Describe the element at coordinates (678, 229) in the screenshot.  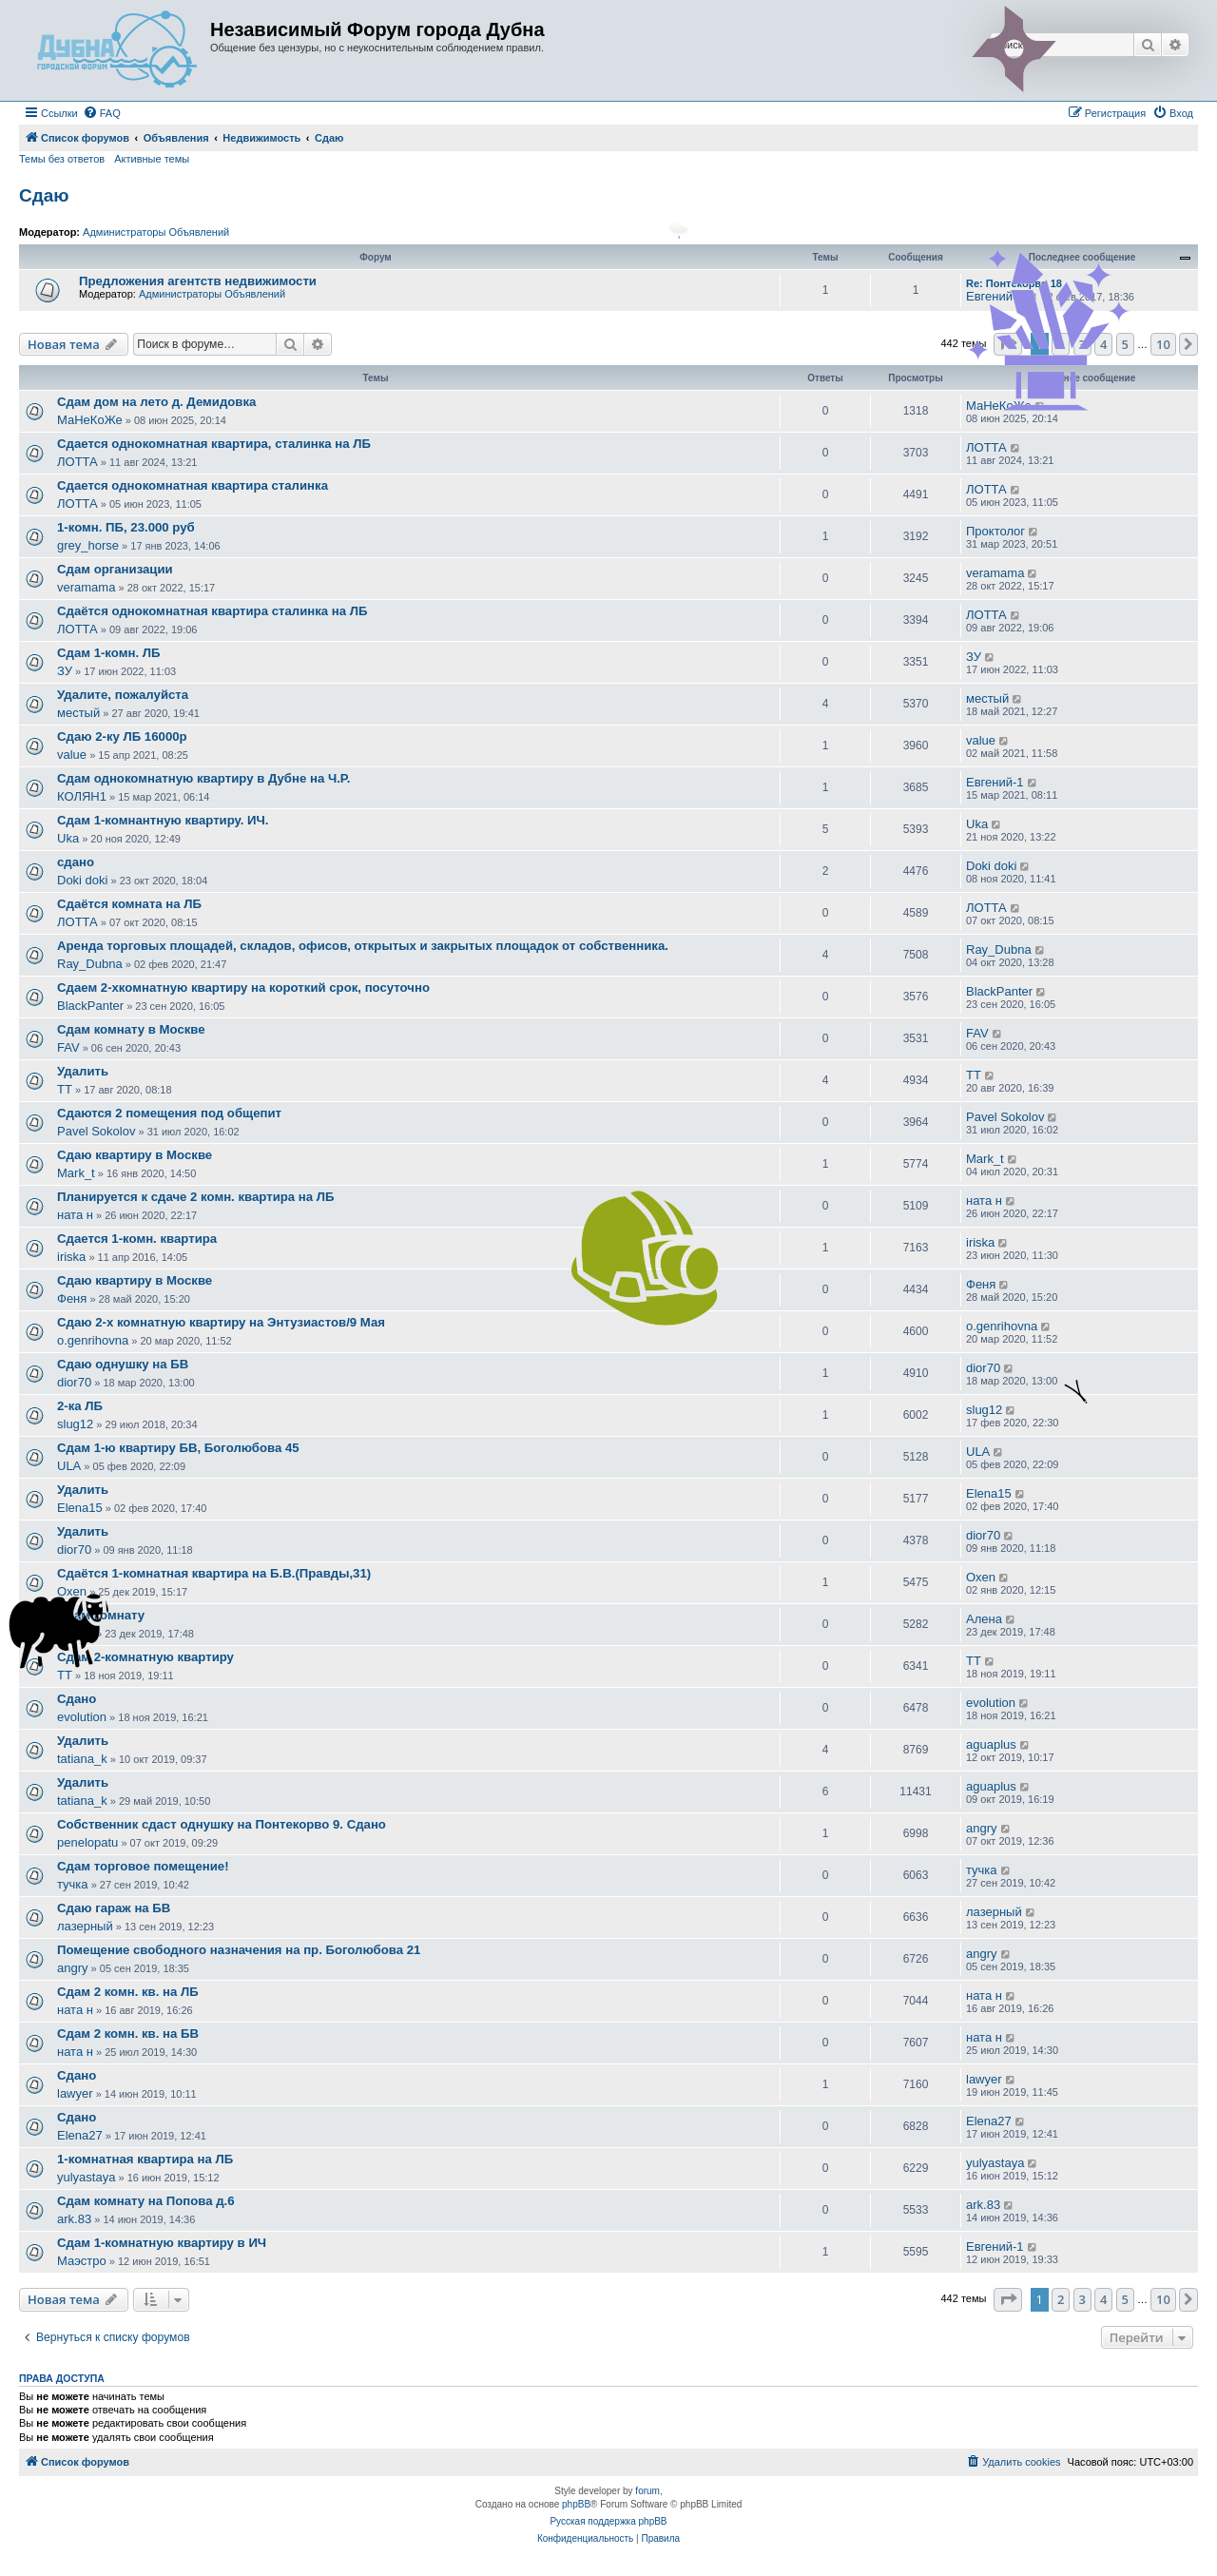
I see `indicates scattered showers in weather forecast` at that location.